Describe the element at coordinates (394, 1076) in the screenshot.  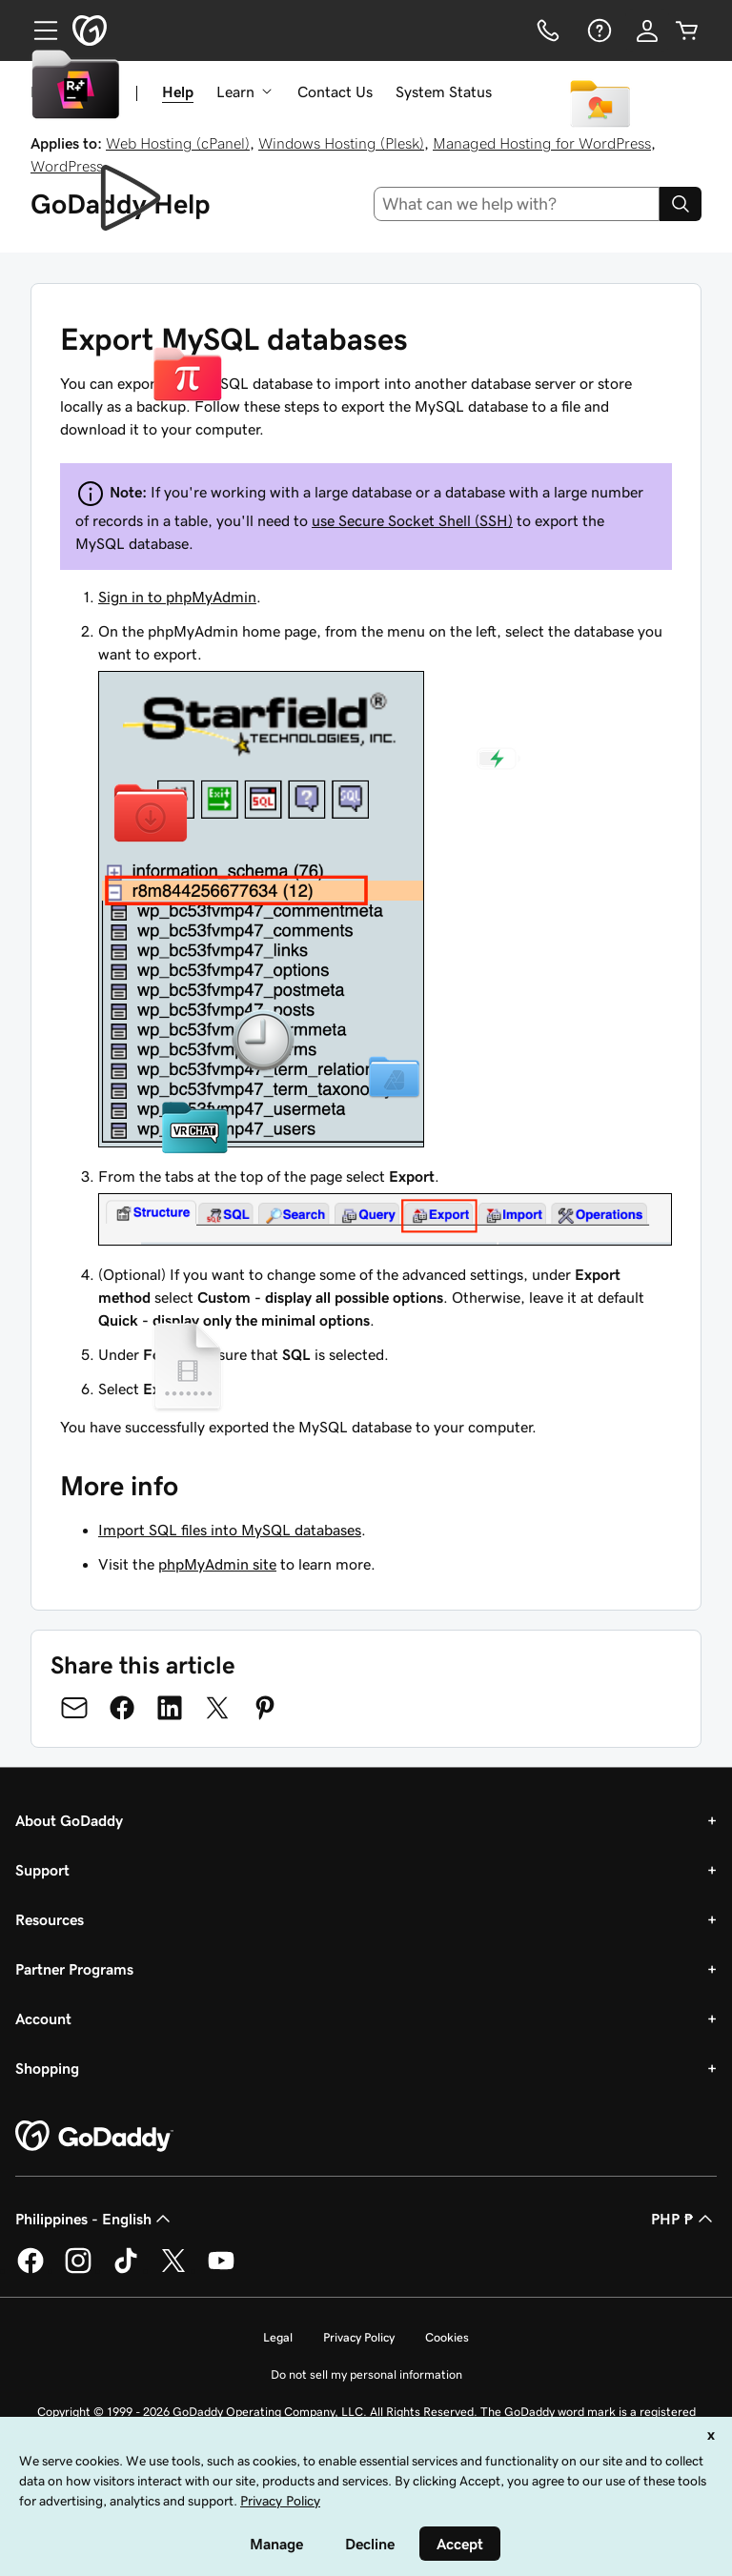
I see `open Affinity Photo project folder` at that location.